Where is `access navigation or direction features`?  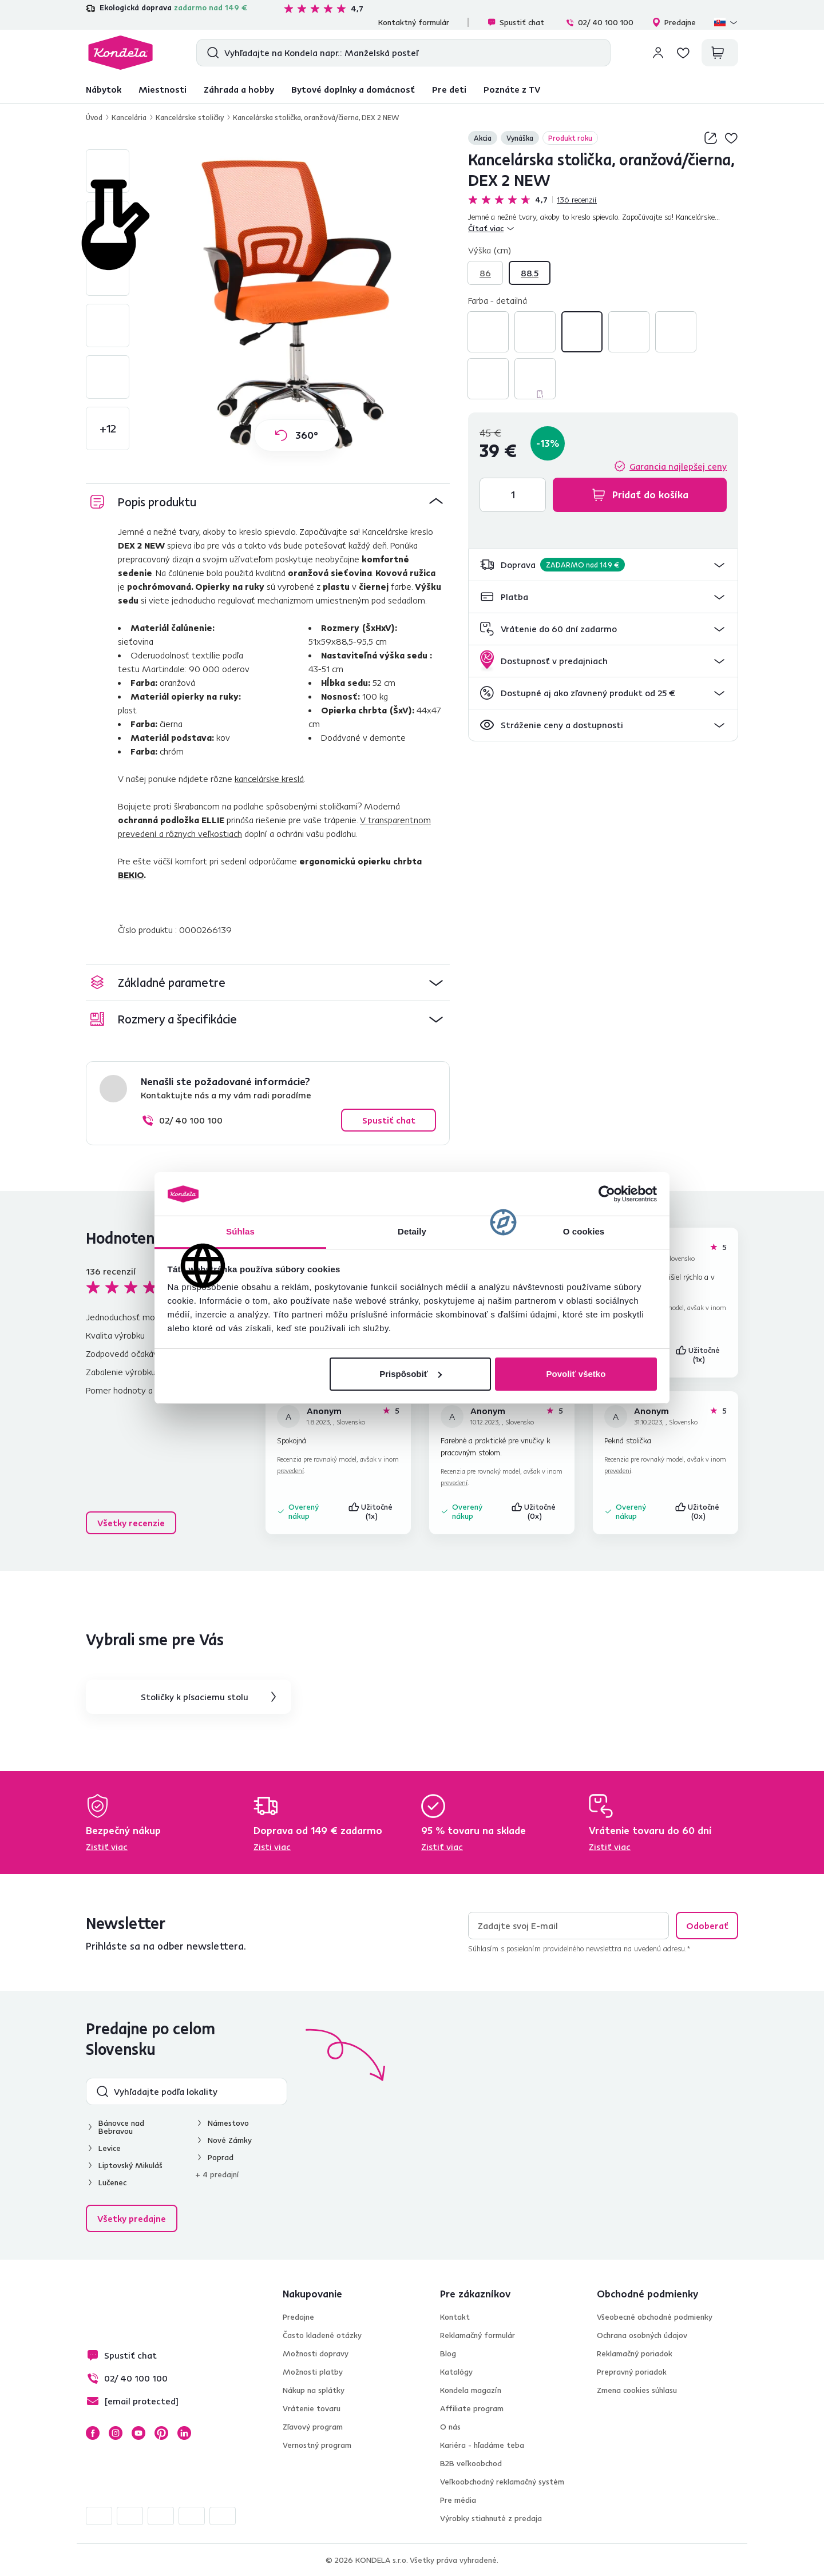 access navigation or direction features is located at coordinates (503, 1222).